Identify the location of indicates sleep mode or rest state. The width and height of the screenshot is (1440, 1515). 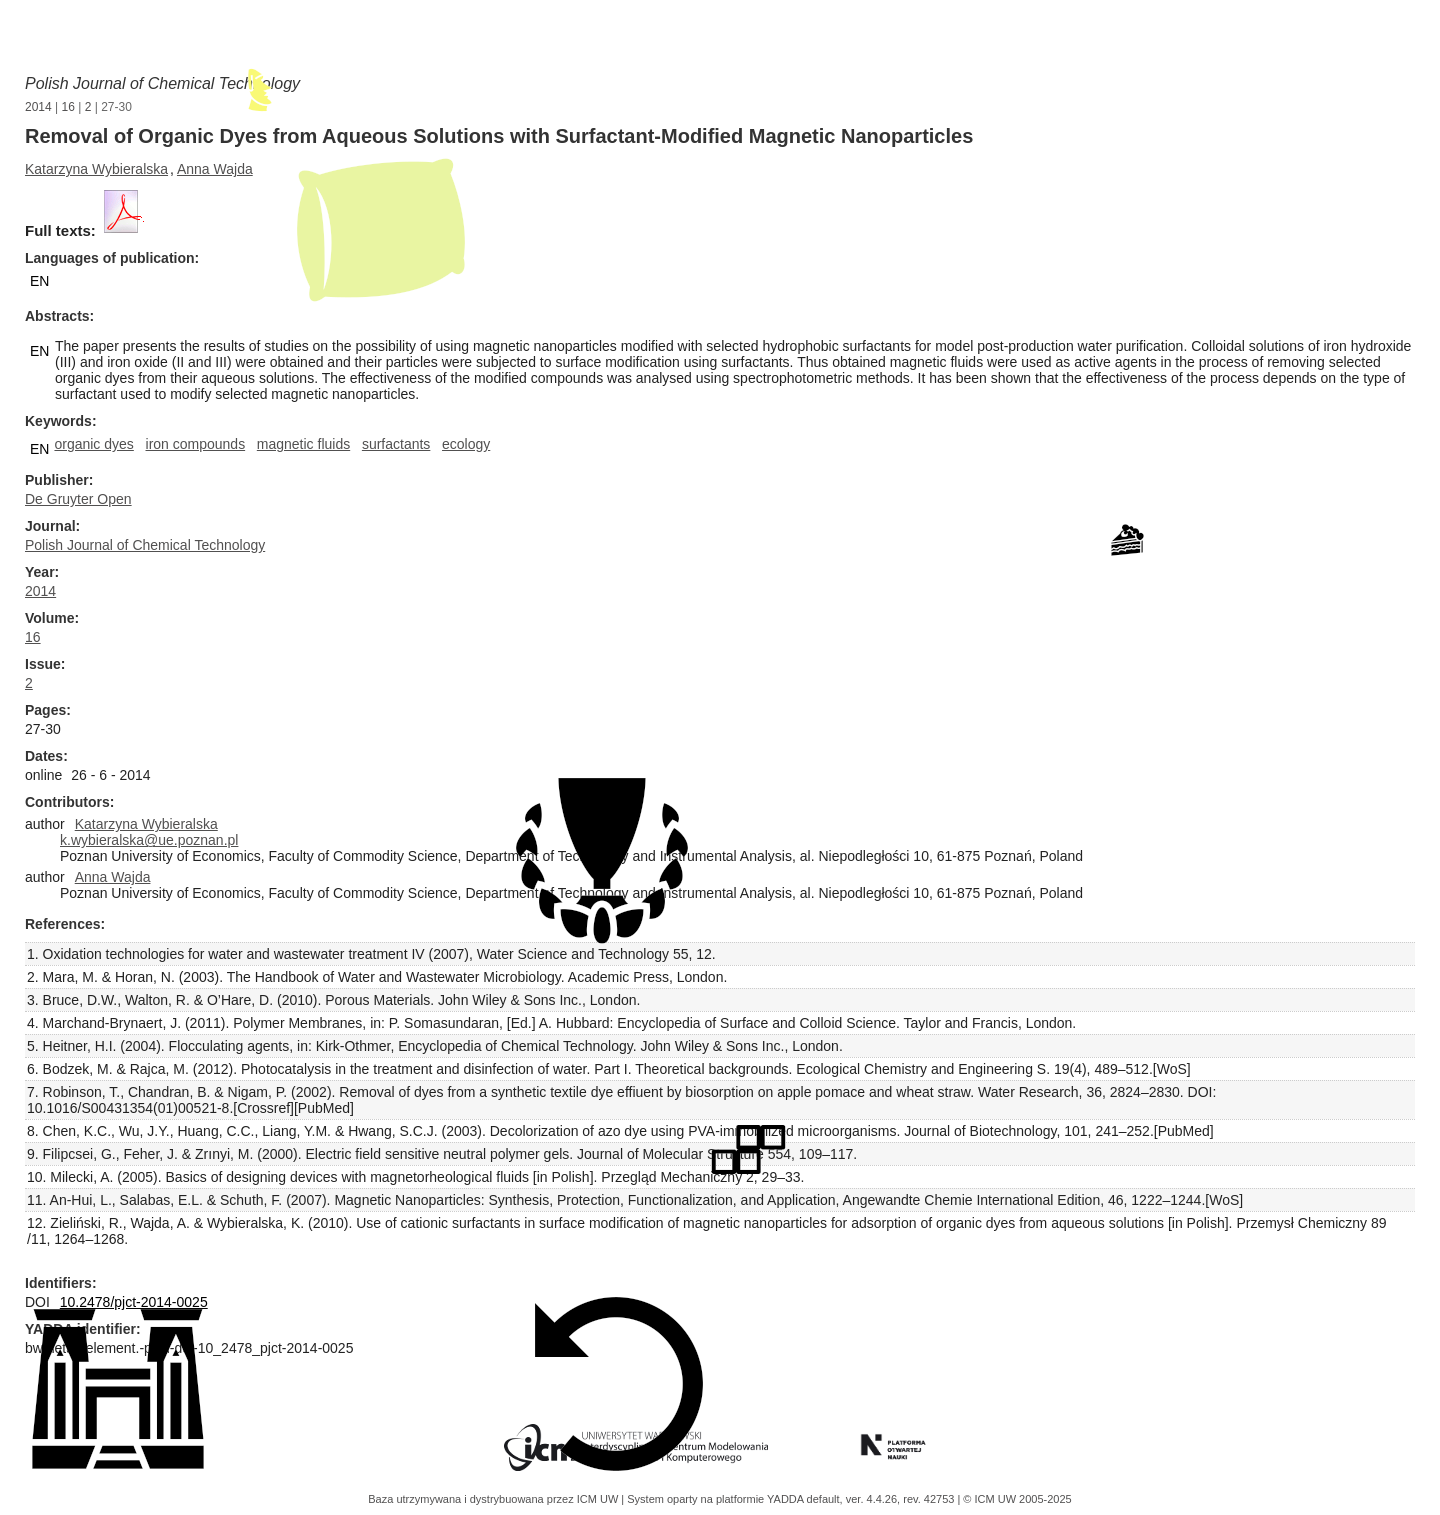
(381, 230).